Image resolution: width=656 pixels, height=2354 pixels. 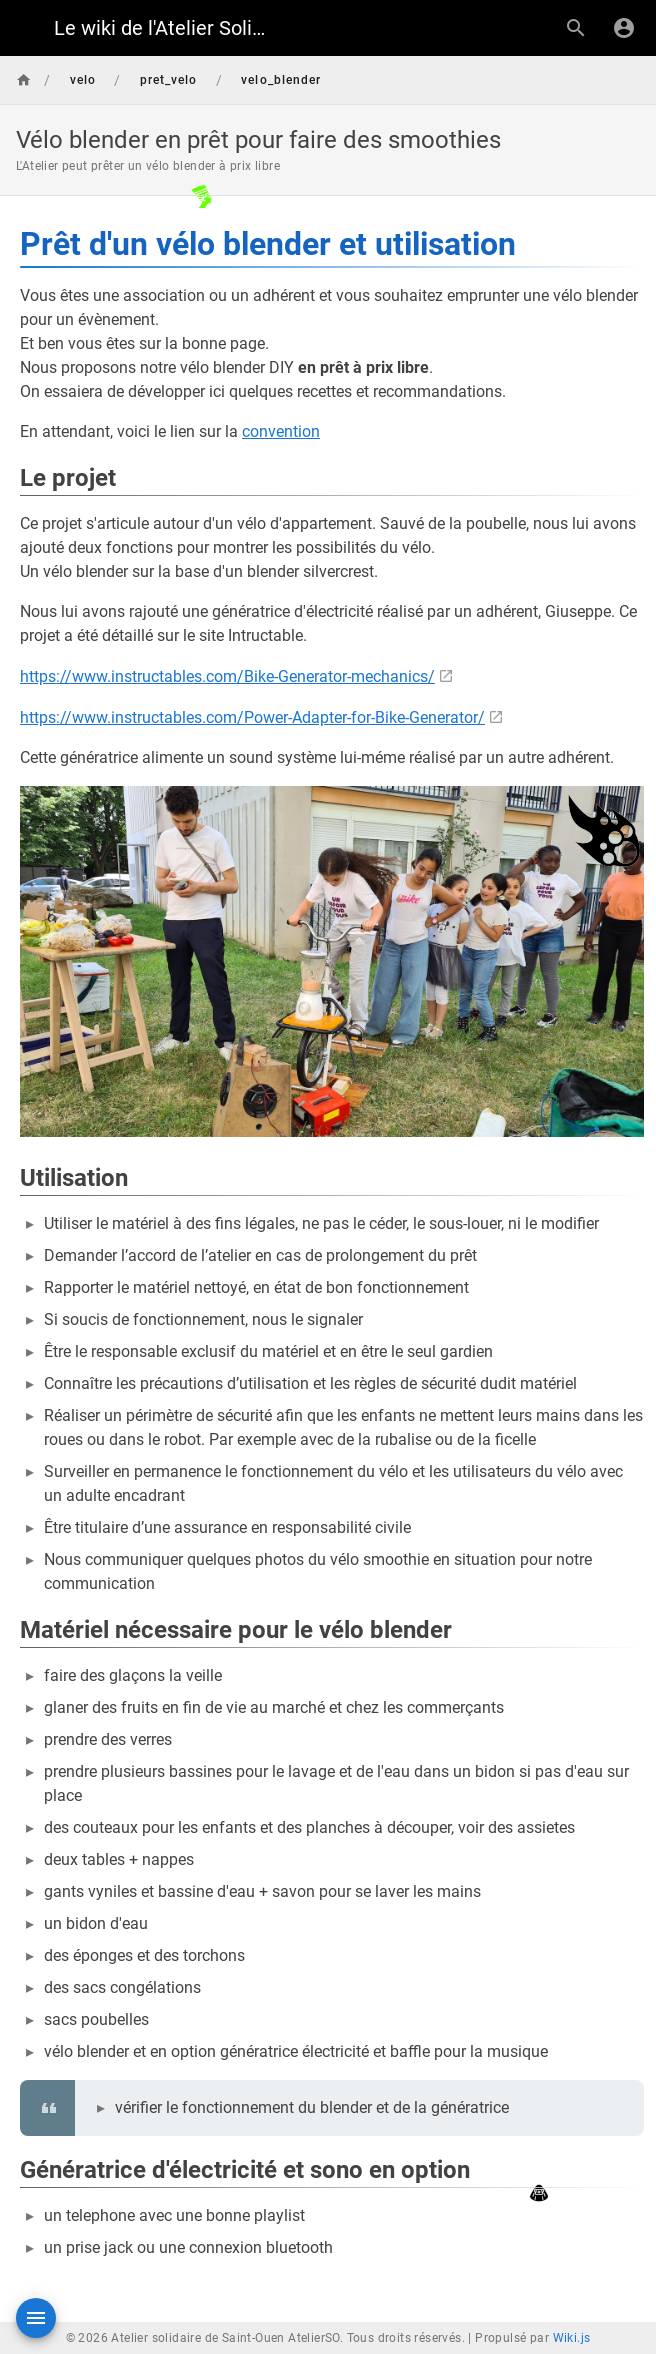 What do you see at coordinates (201, 196) in the screenshot?
I see `access egyptian or ancient history themed content` at bounding box center [201, 196].